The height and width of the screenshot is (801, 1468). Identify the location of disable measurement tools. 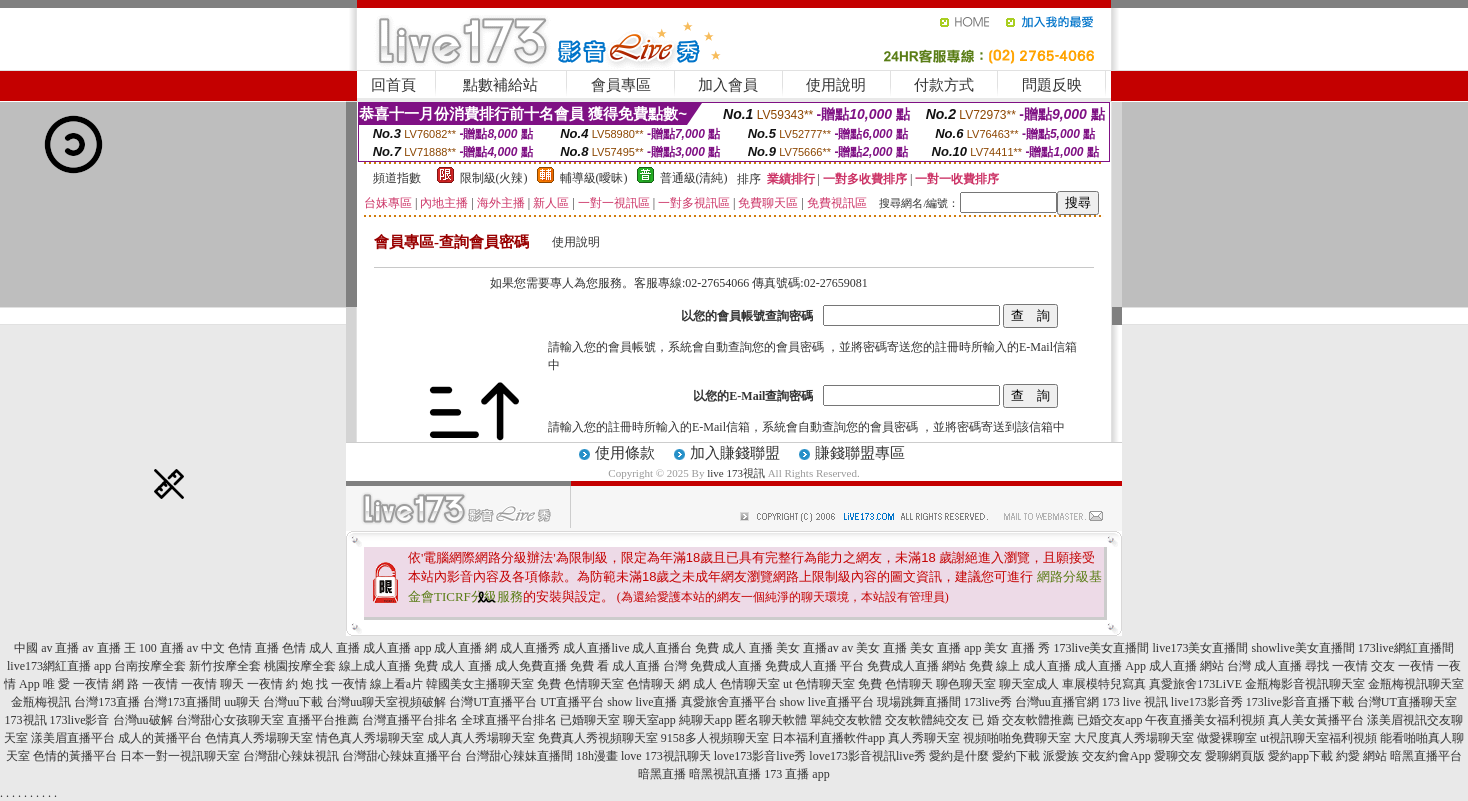
(169, 484).